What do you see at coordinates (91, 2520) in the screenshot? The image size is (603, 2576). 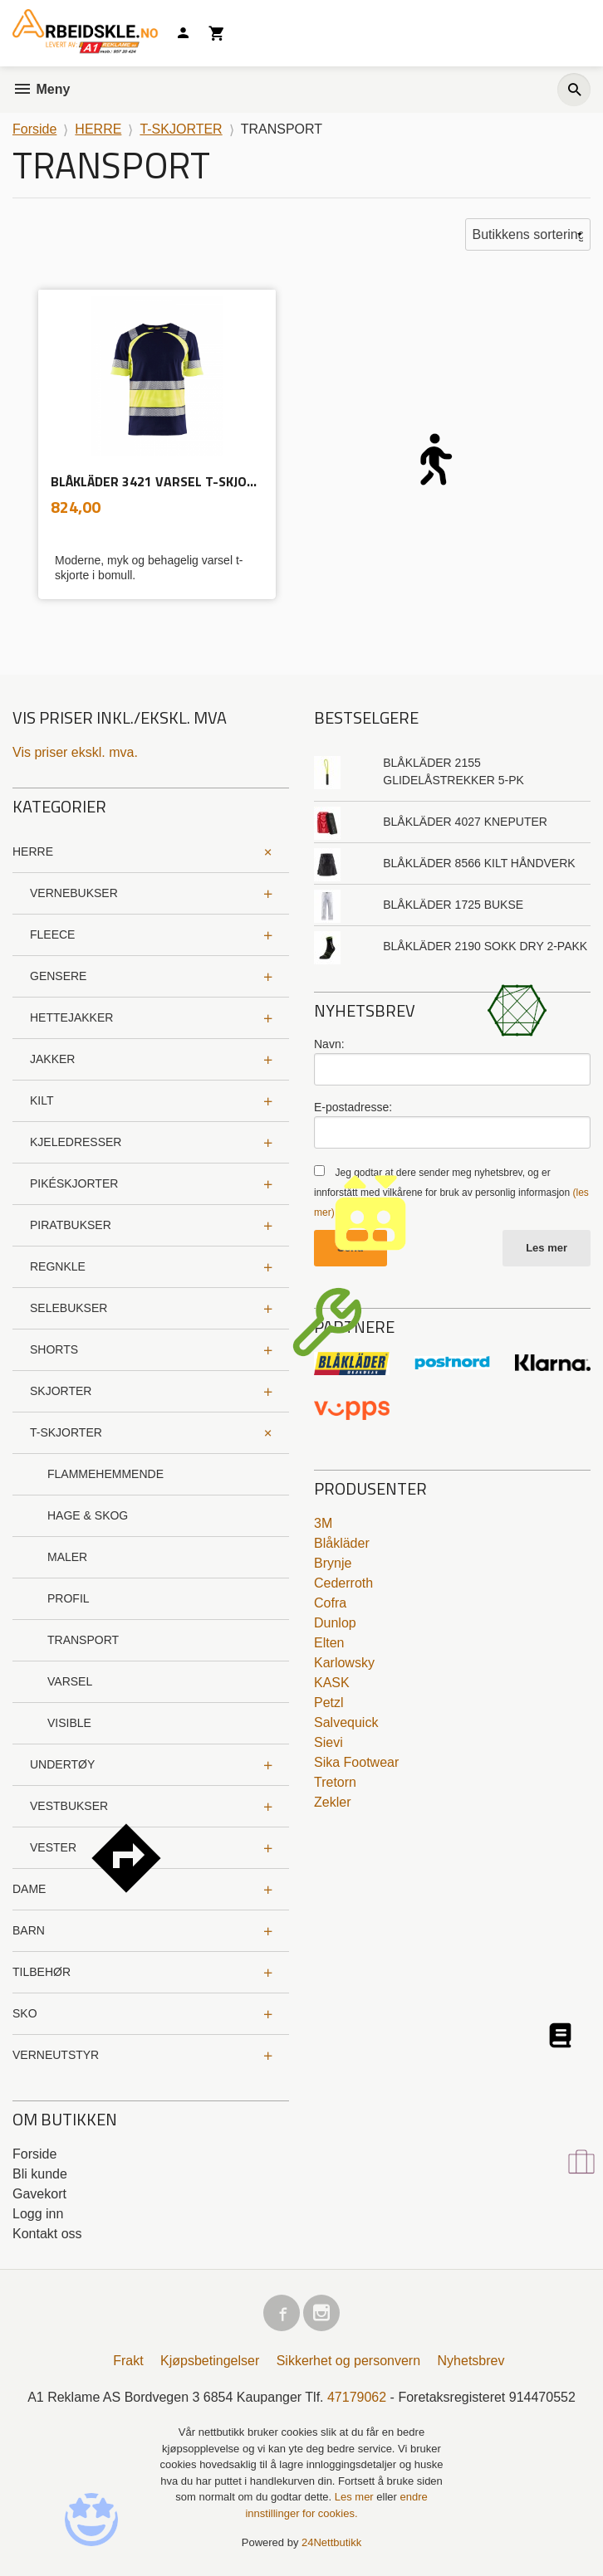 I see `rate something as amazing or five-star` at bounding box center [91, 2520].